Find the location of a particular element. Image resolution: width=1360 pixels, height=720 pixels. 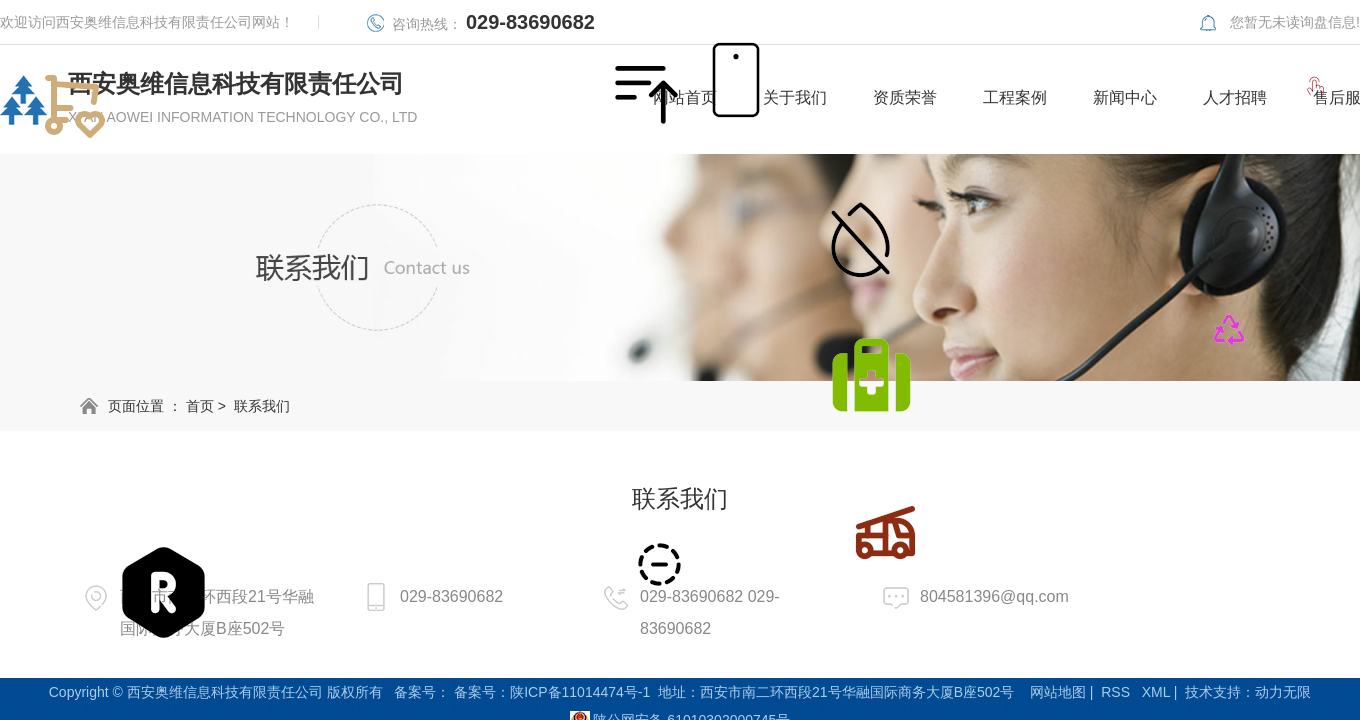

remove item from a pending or draft state is located at coordinates (659, 564).